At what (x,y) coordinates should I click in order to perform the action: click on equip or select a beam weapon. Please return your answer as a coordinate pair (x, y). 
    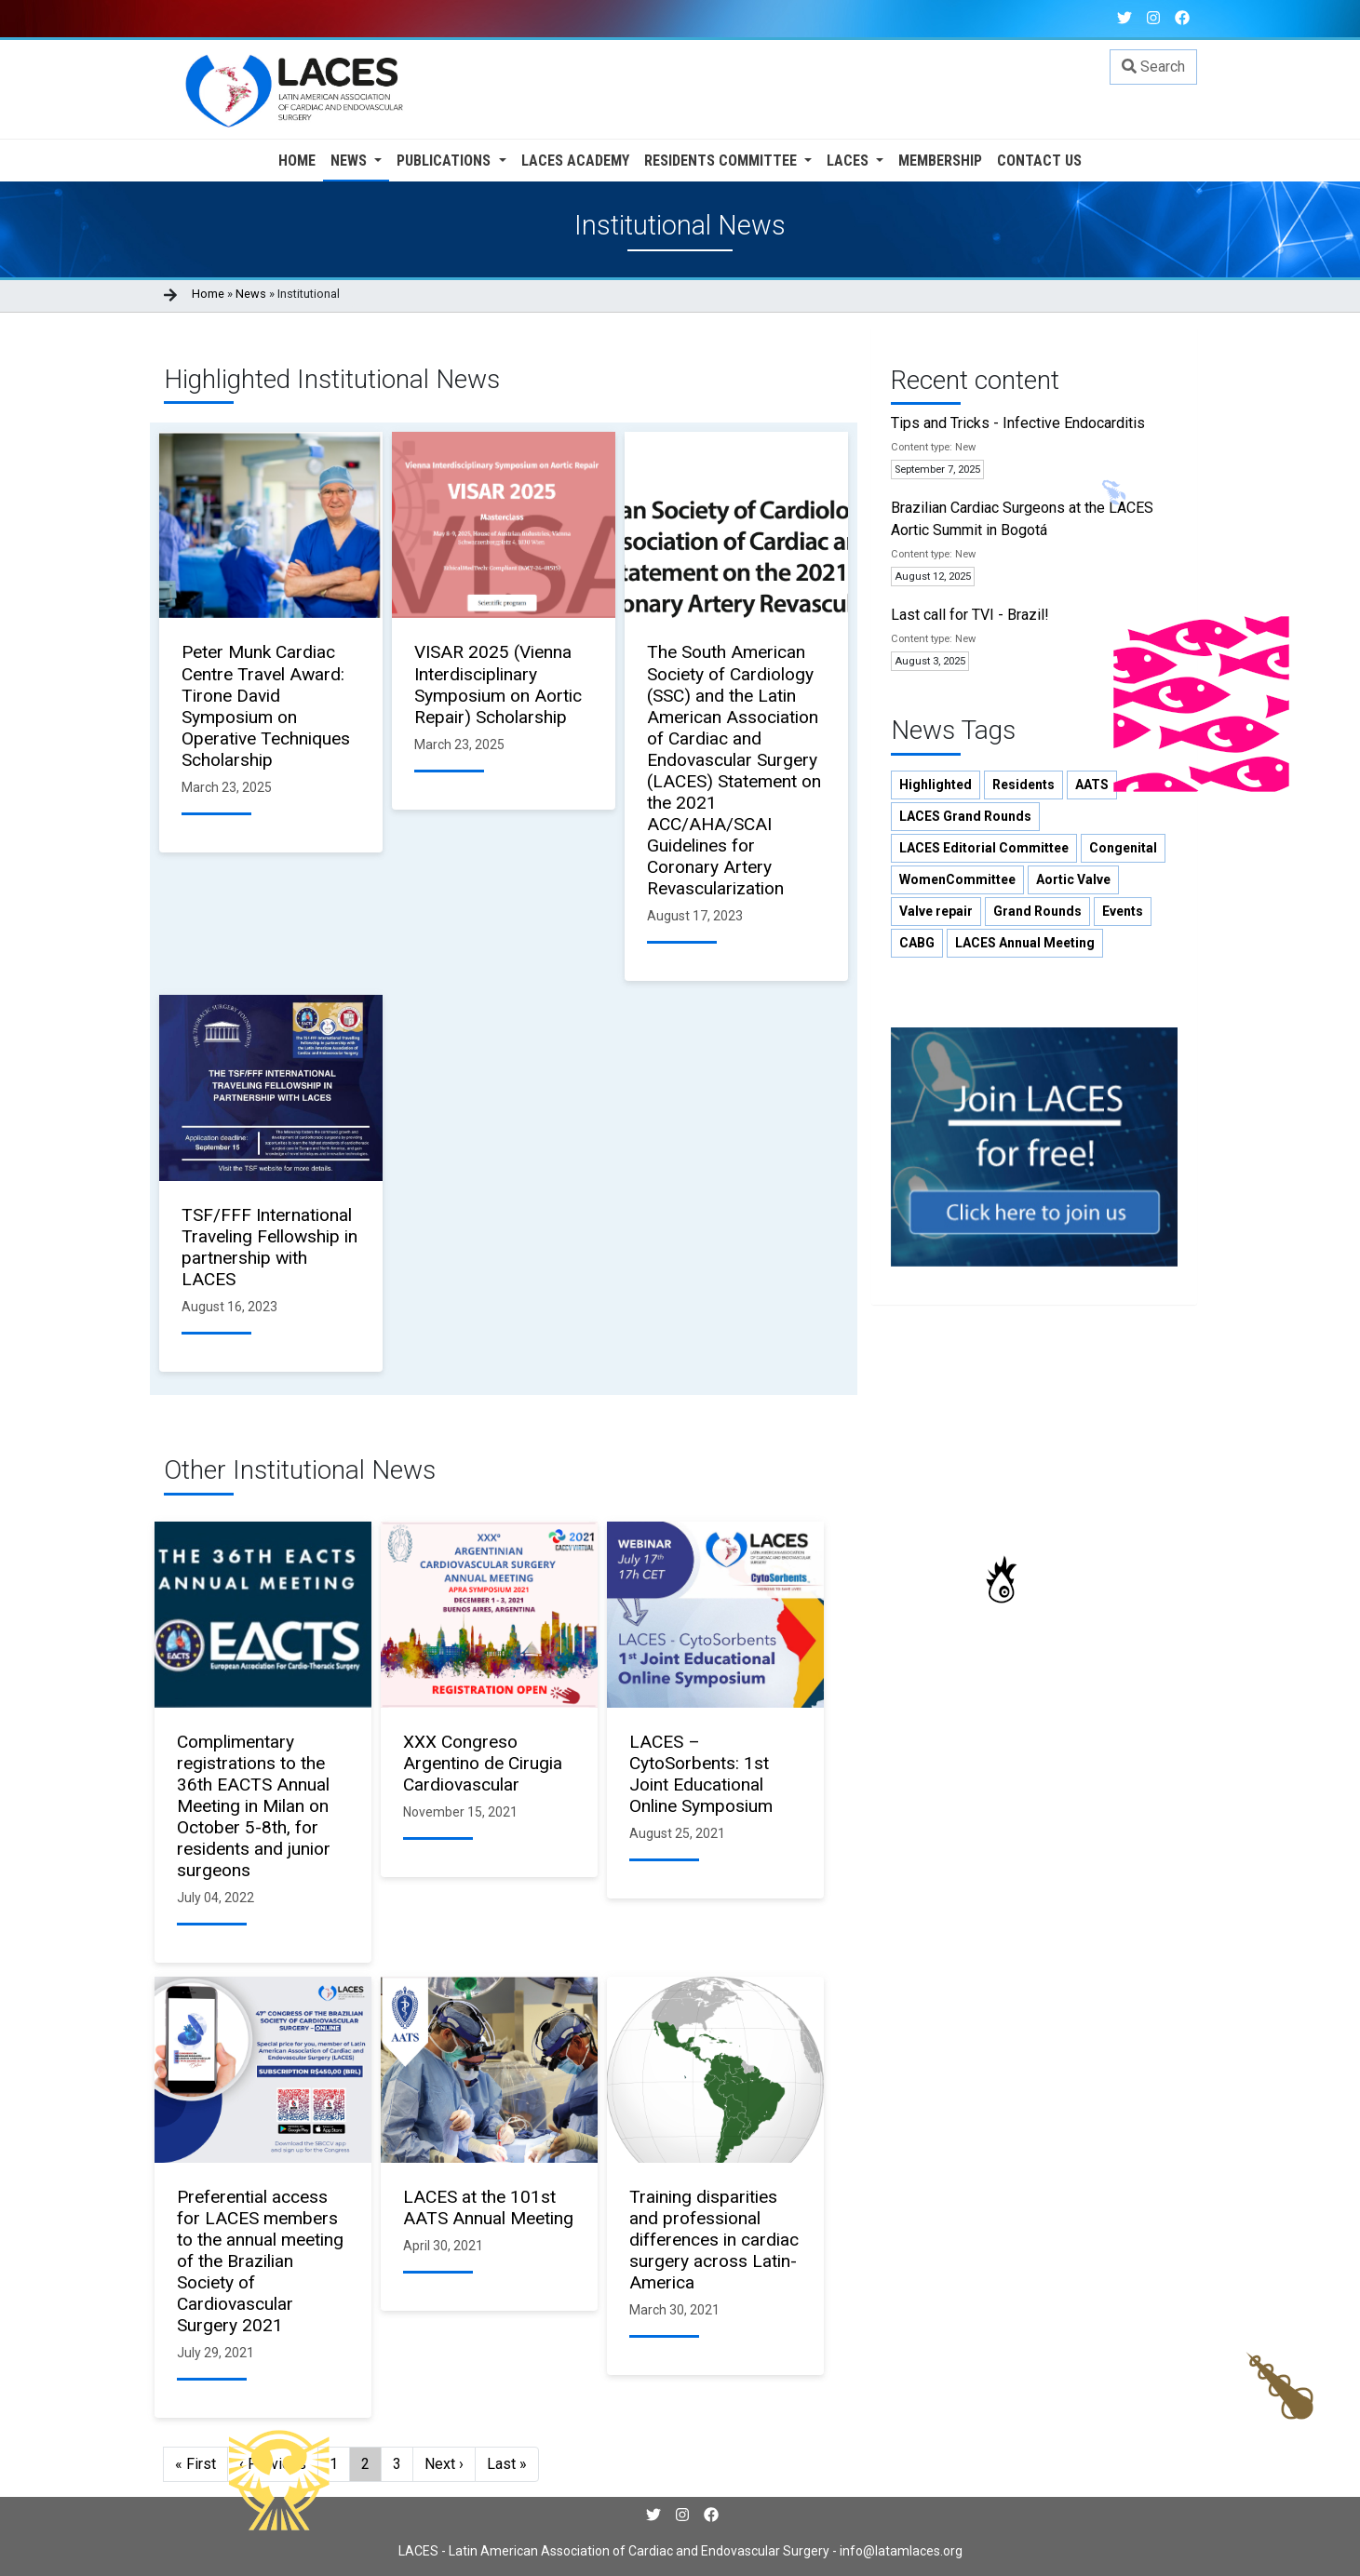
    Looking at the image, I should click on (1279, 2385).